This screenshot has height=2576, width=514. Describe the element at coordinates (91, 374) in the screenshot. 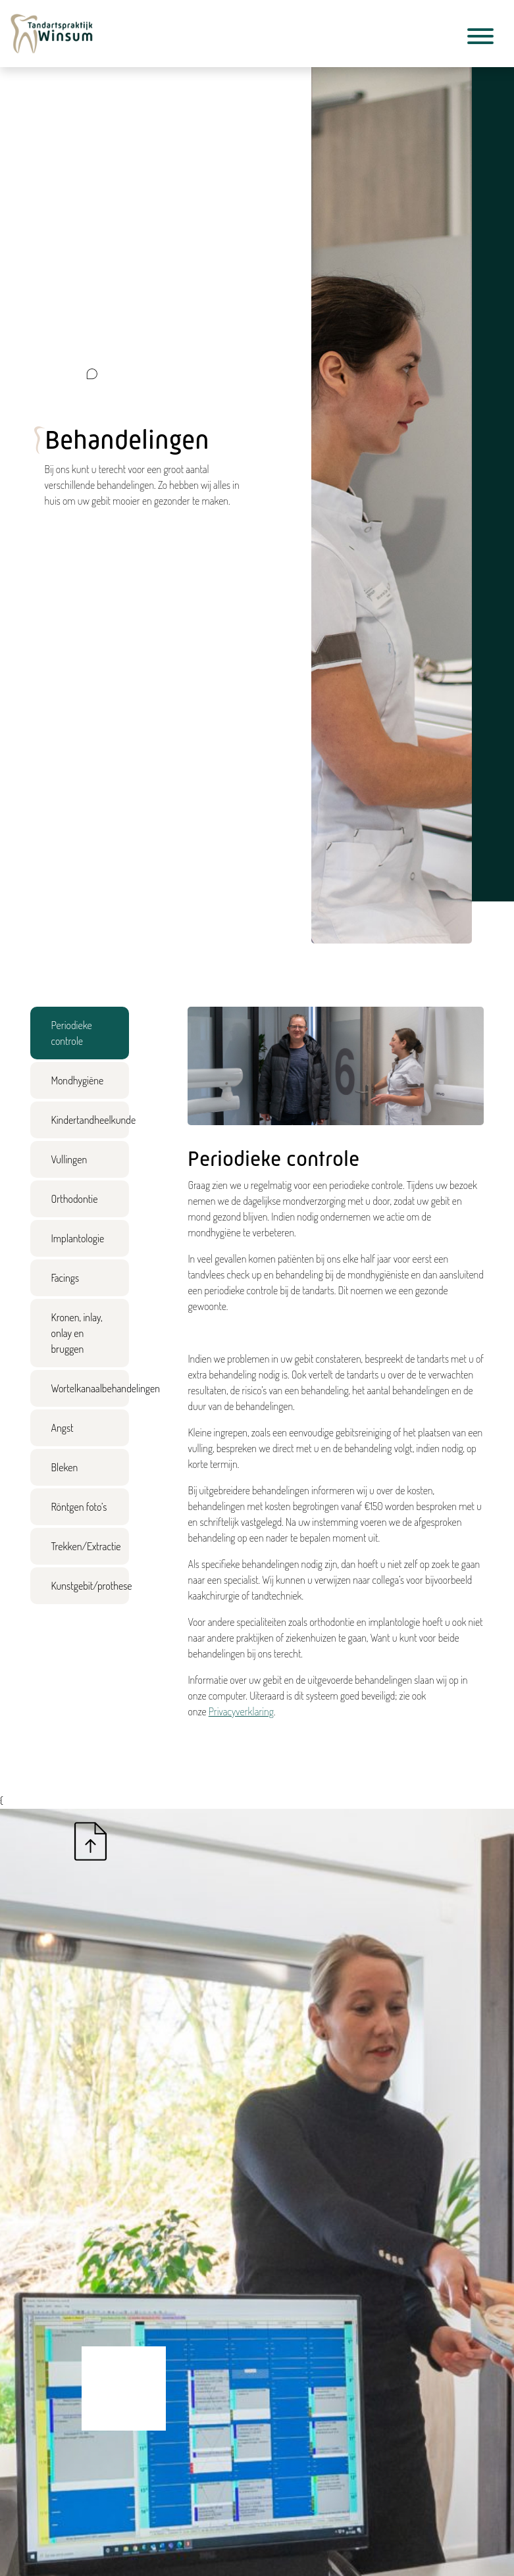

I see `open chat or messaging` at that location.